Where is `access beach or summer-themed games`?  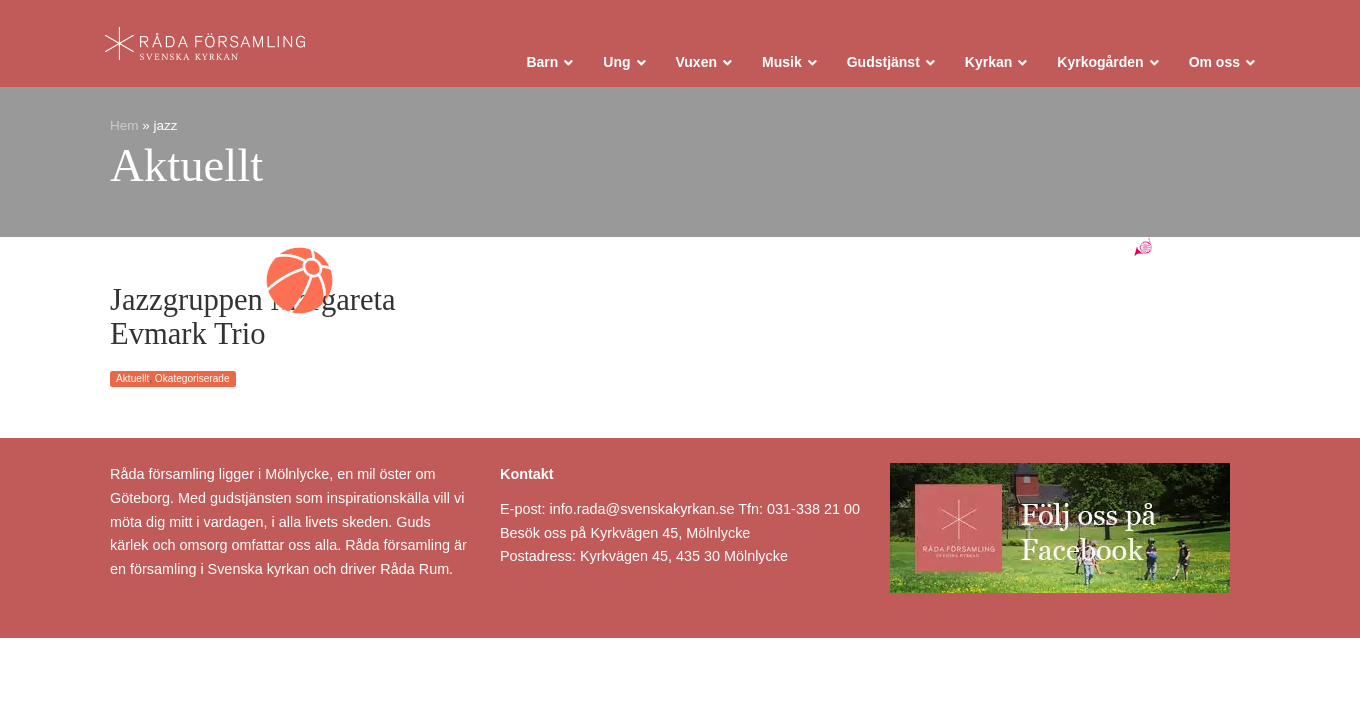
access beach or summer-themed games is located at coordinates (299, 280).